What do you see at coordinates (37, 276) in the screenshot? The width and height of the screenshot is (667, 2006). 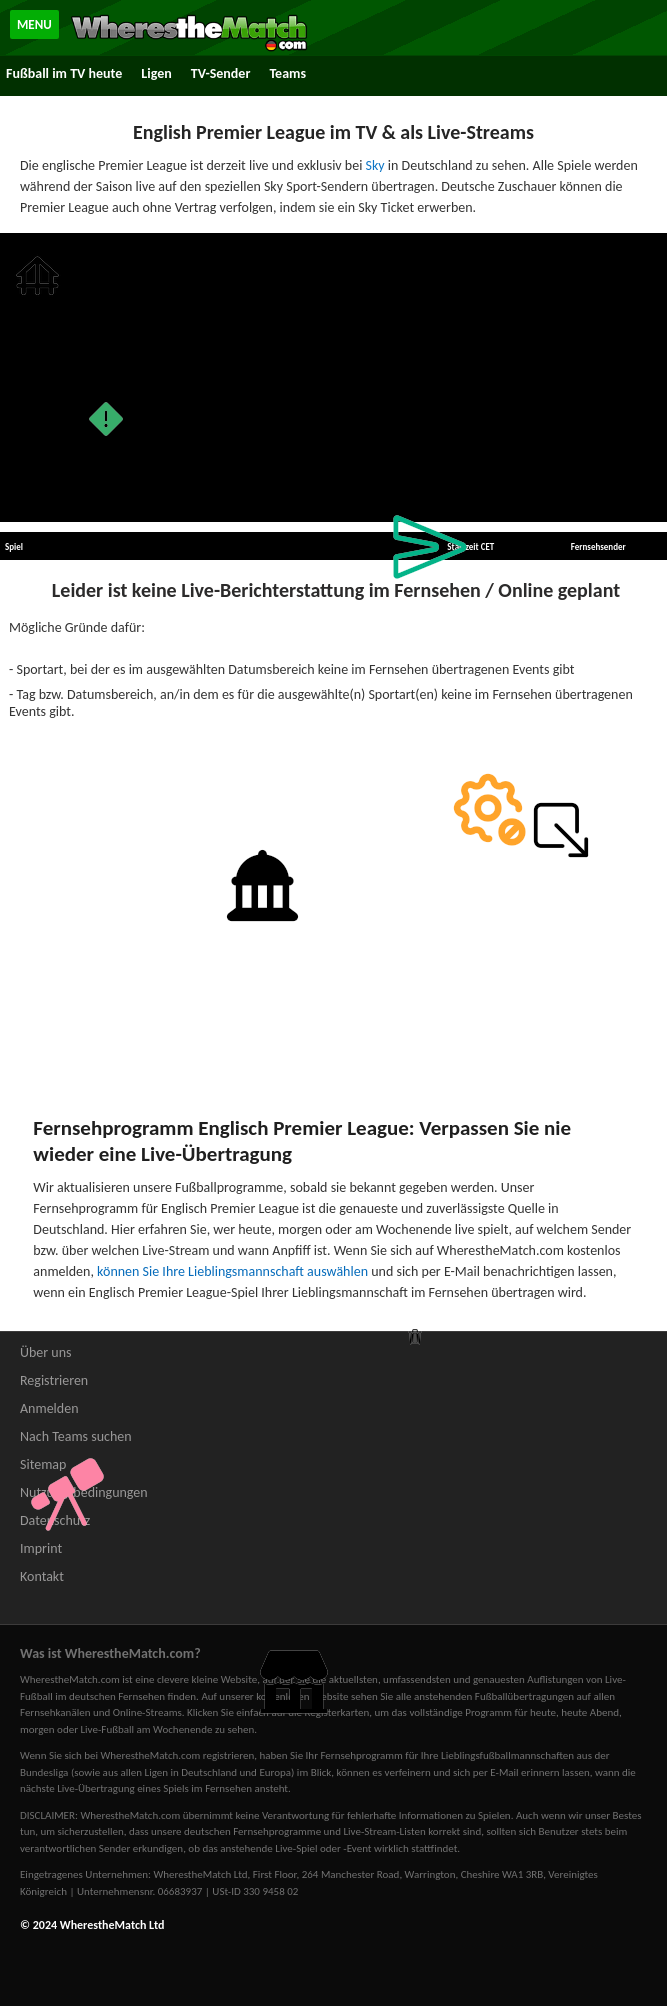 I see `view property foundation details` at bounding box center [37, 276].